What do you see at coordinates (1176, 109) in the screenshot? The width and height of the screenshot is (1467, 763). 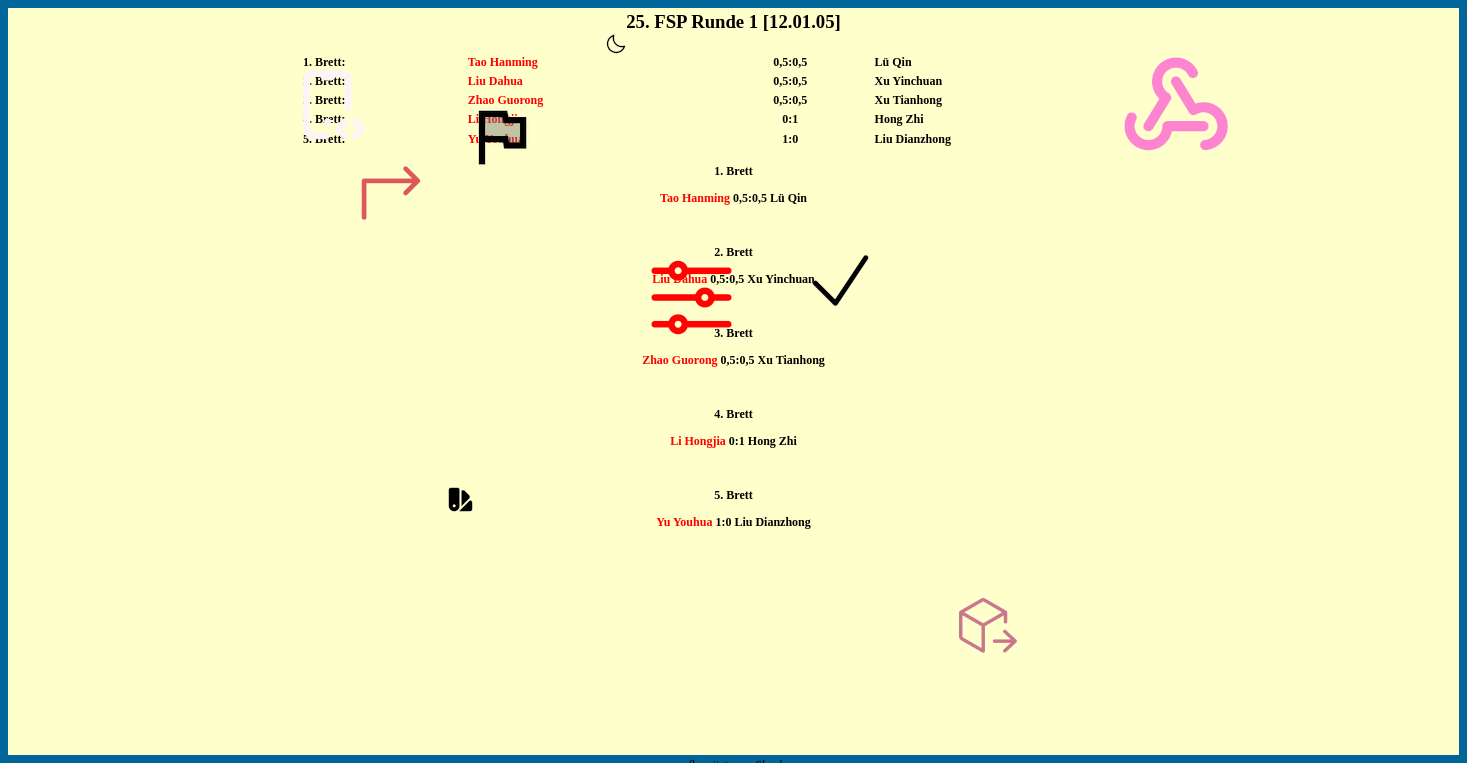 I see `configure webhook integrations` at bounding box center [1176, 109].